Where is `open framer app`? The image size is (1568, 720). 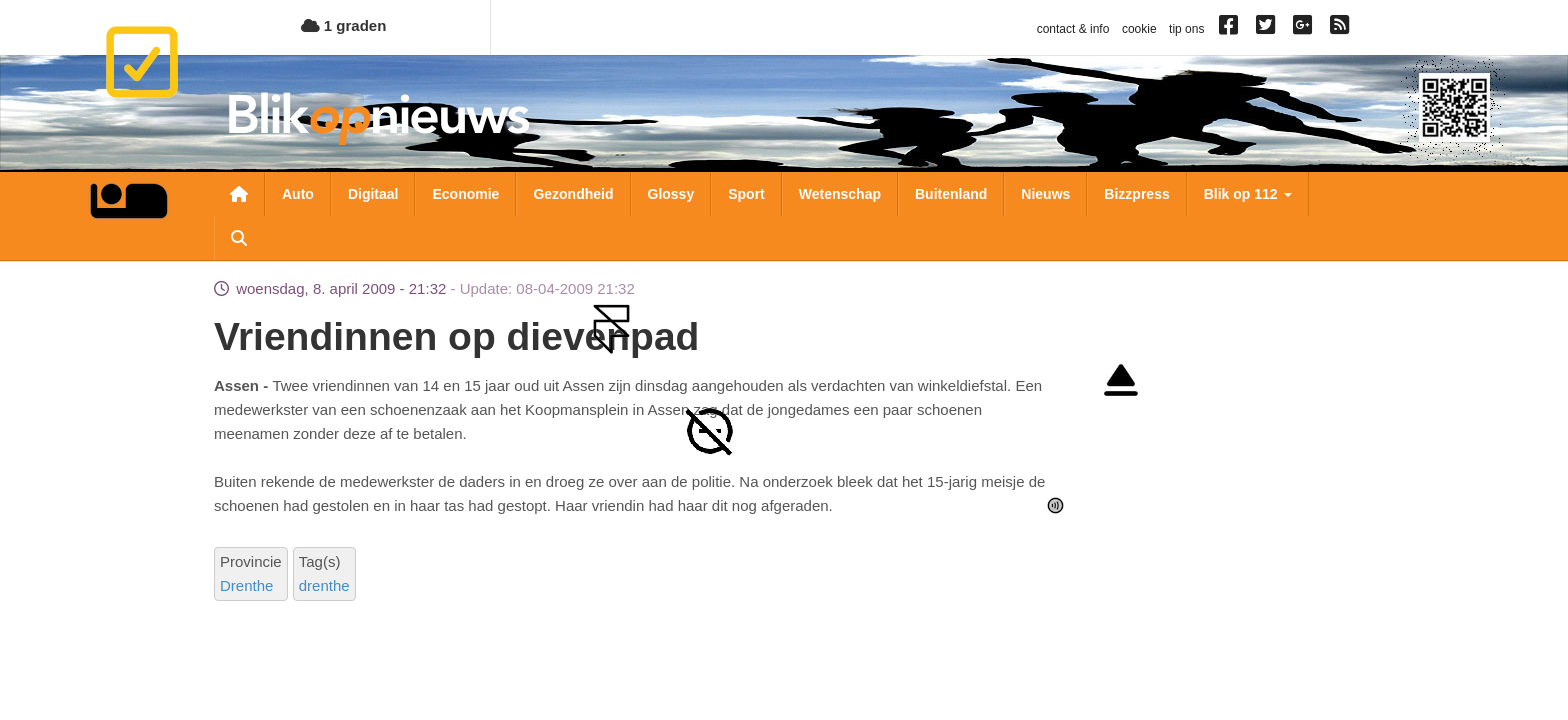
open framer app is located at coordinates (611, 326).